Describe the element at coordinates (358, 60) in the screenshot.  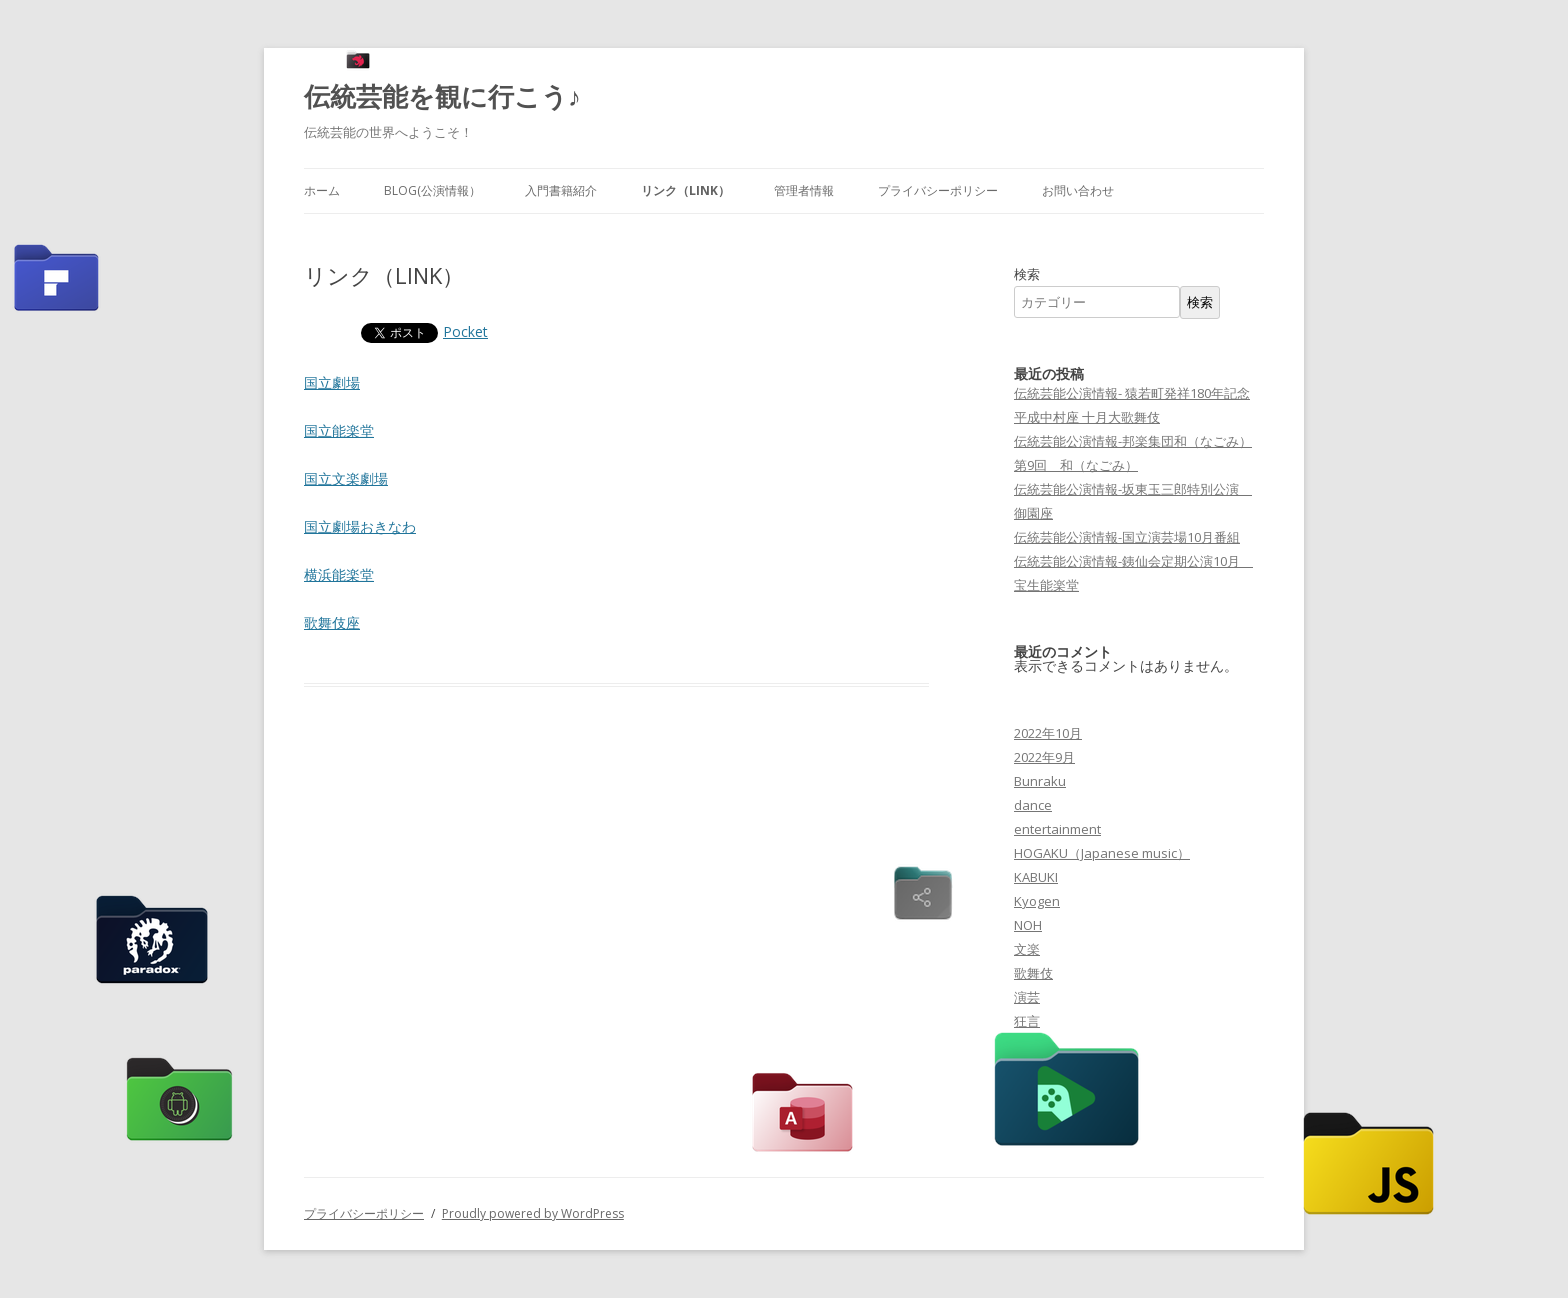
I see `open NestJS project folder` at that location.